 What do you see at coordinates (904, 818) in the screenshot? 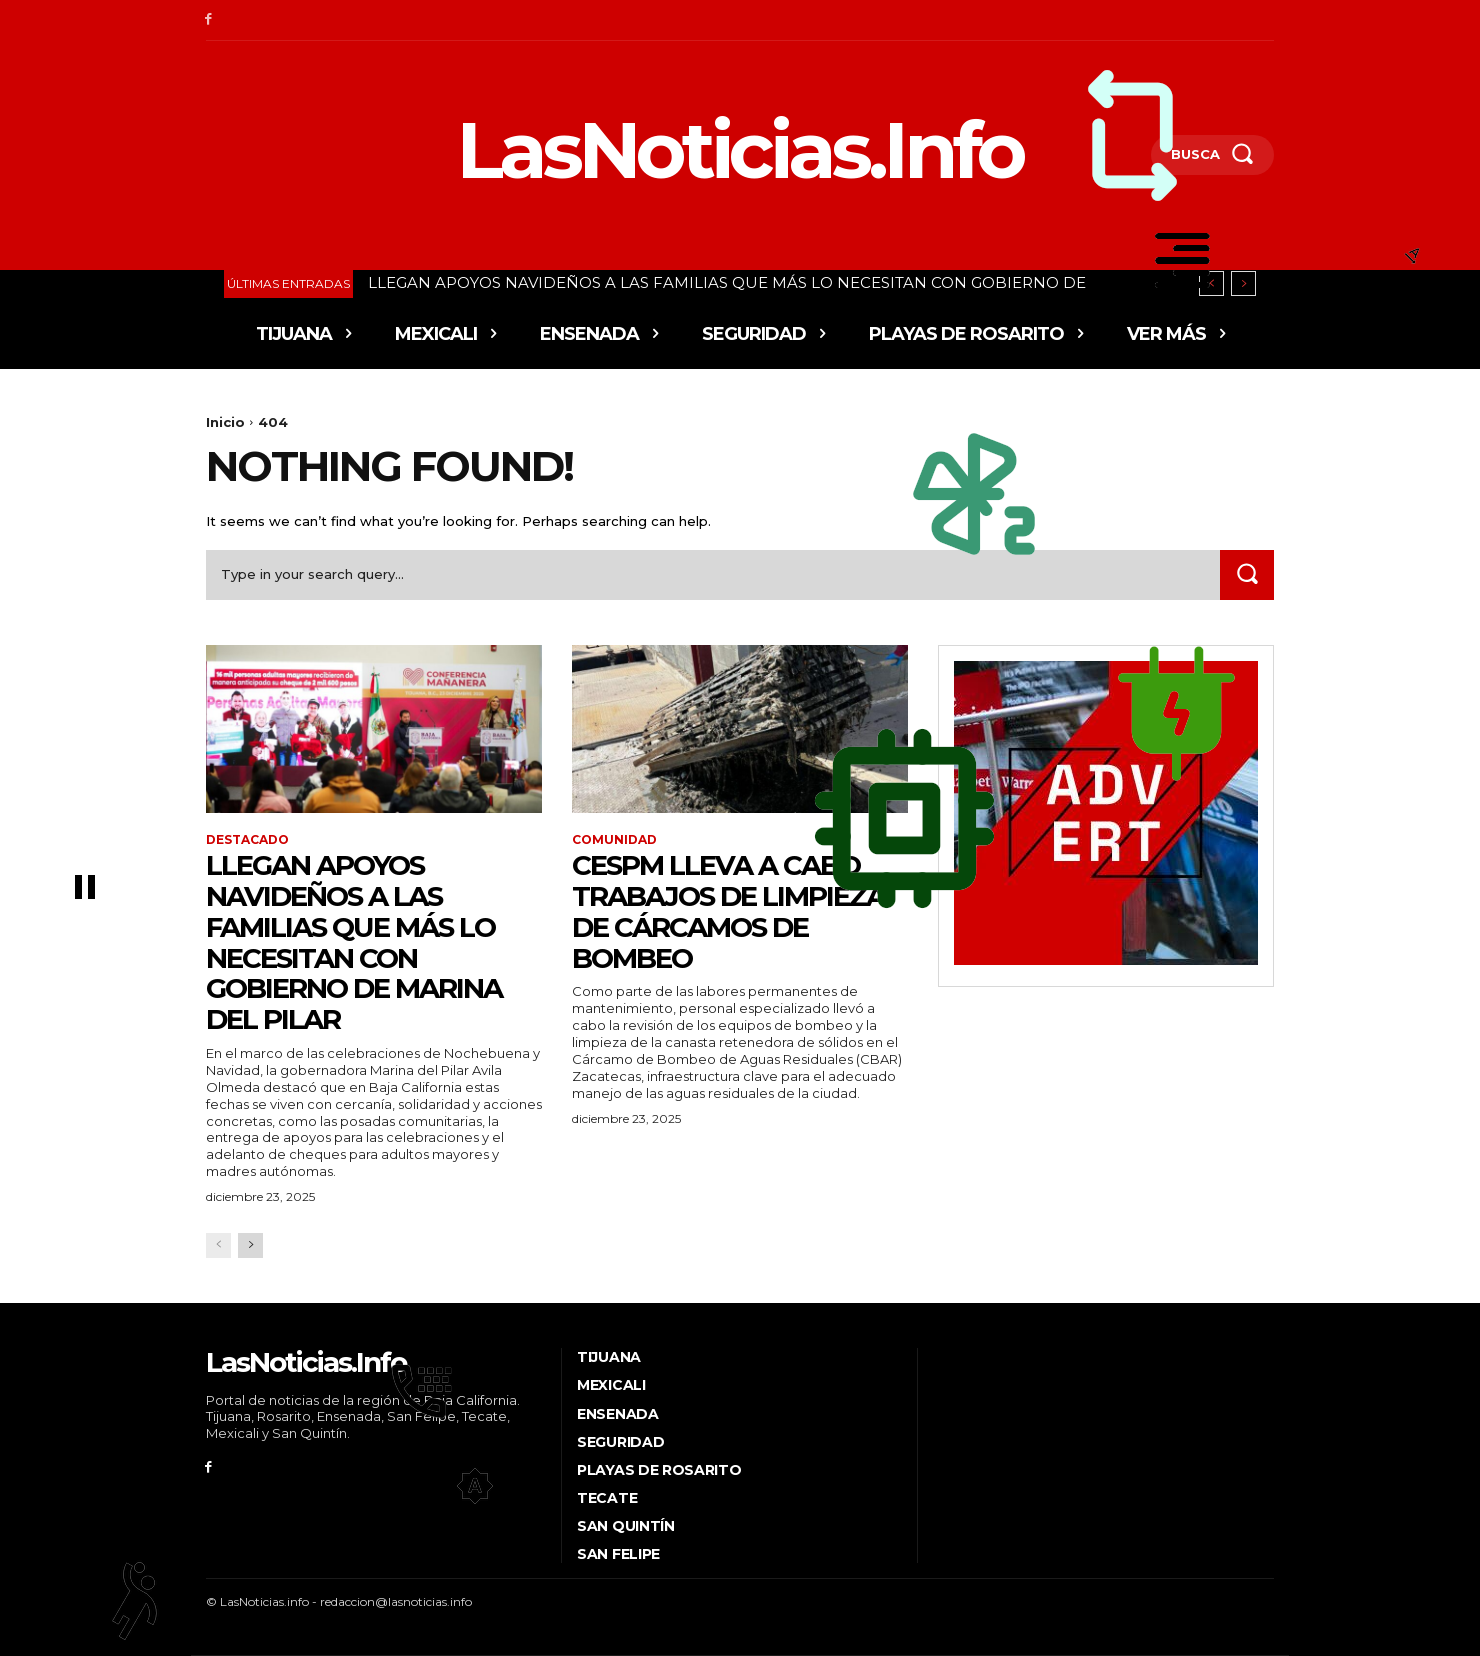
I see `view system processor information` at bounding box center [904, 818].